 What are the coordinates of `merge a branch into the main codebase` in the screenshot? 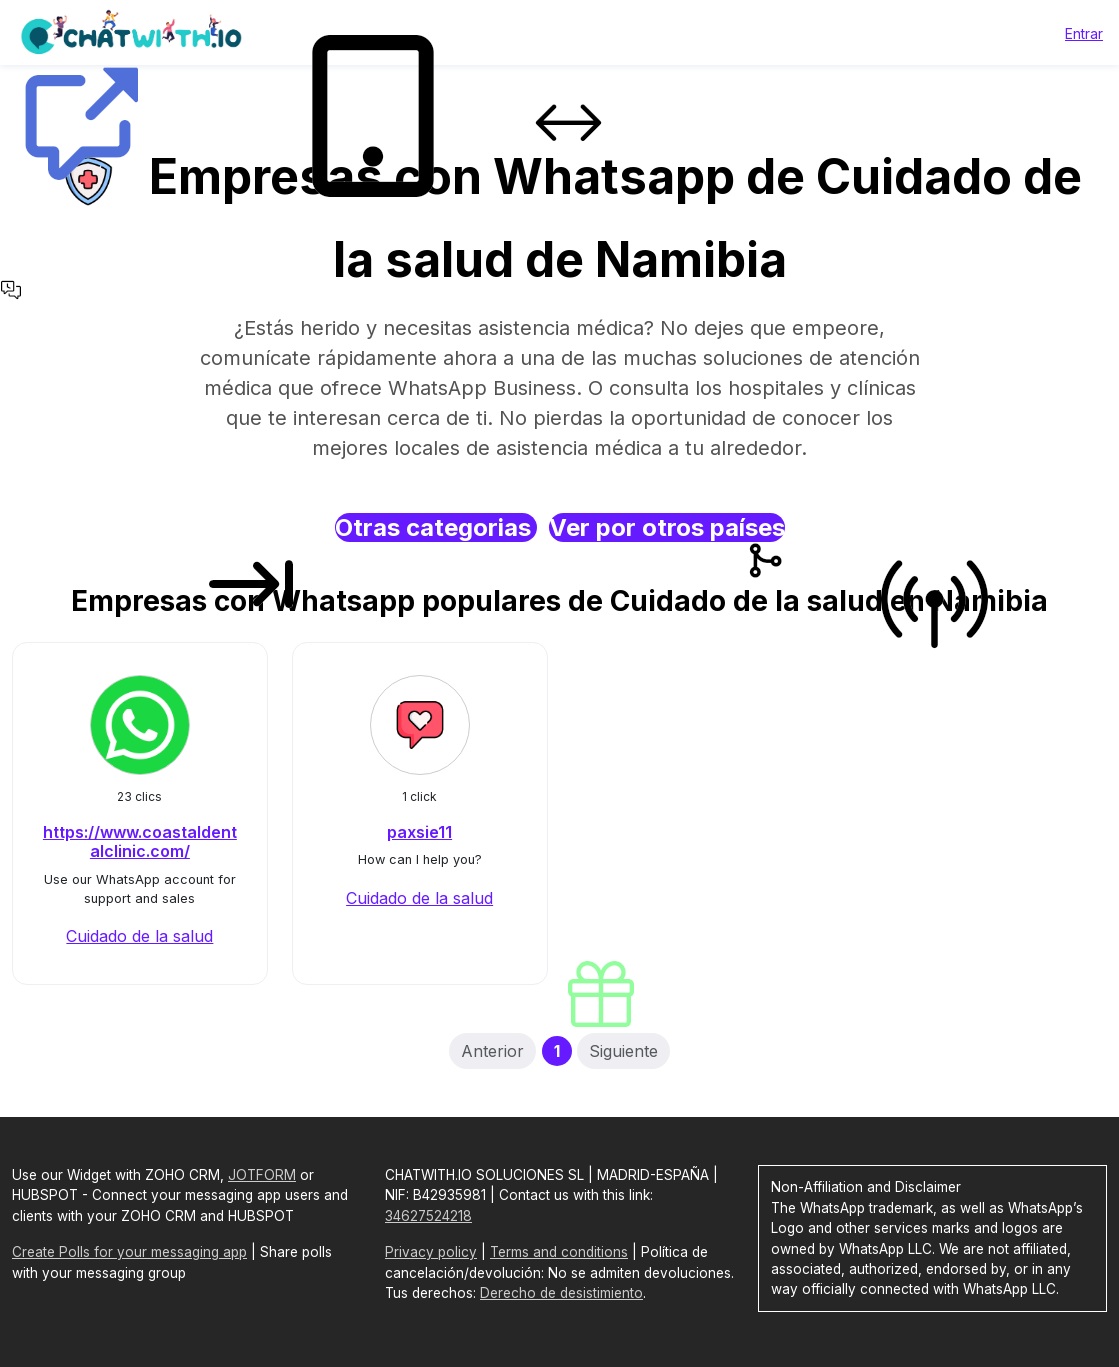 It's located at (764, 560).